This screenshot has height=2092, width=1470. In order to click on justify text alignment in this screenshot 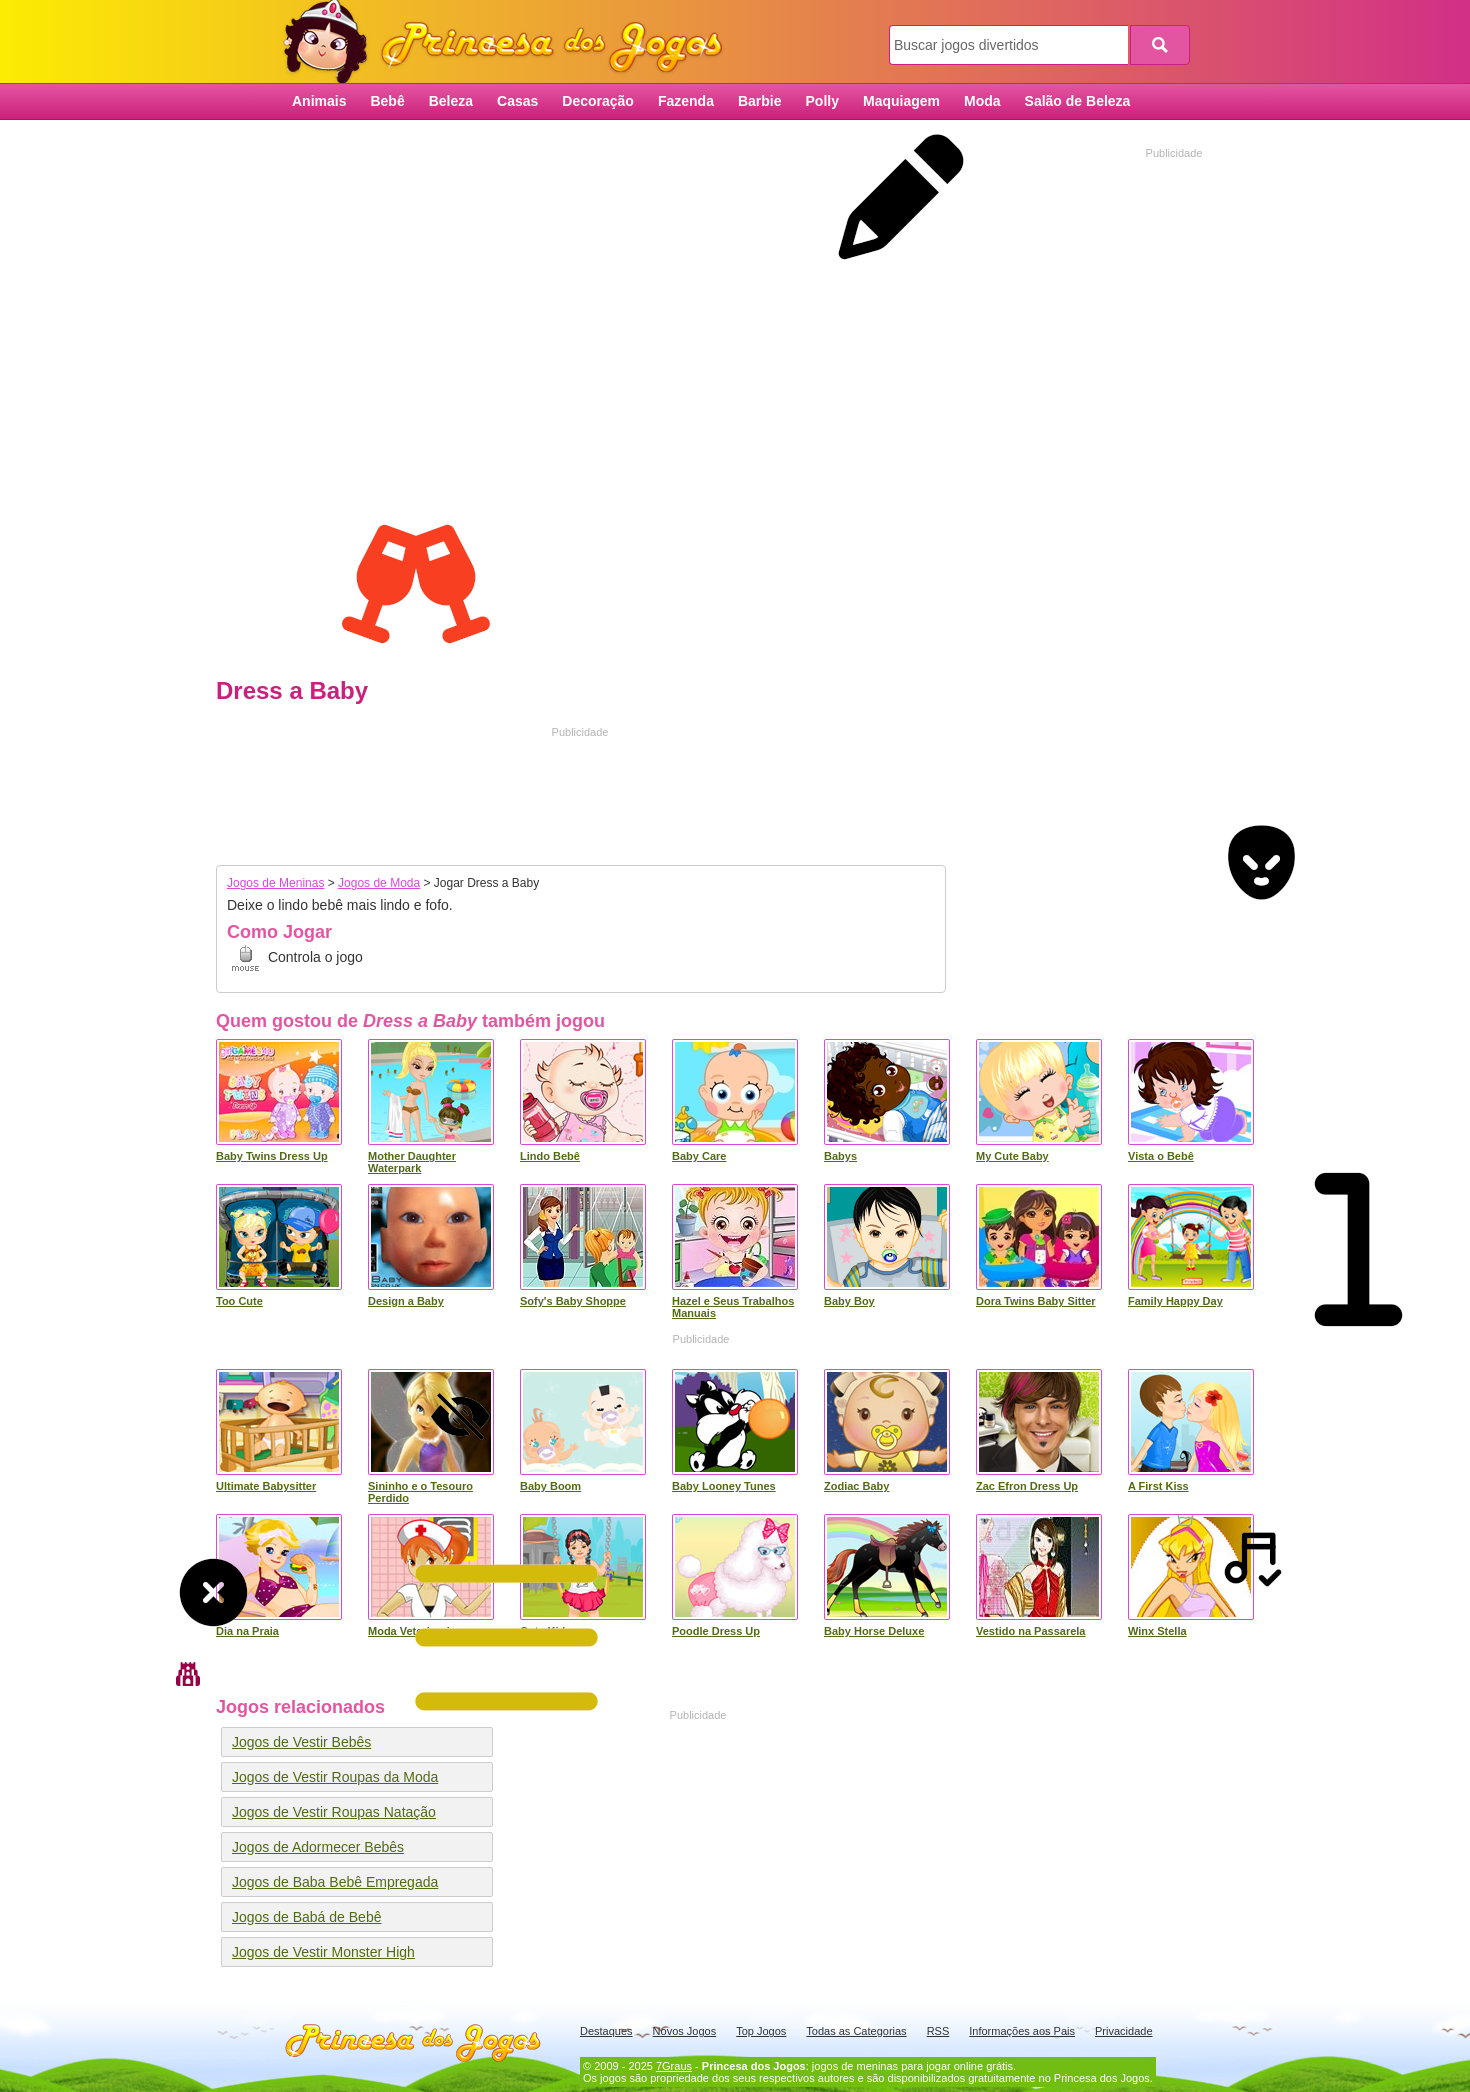, I will do `click(506, 1637)`.